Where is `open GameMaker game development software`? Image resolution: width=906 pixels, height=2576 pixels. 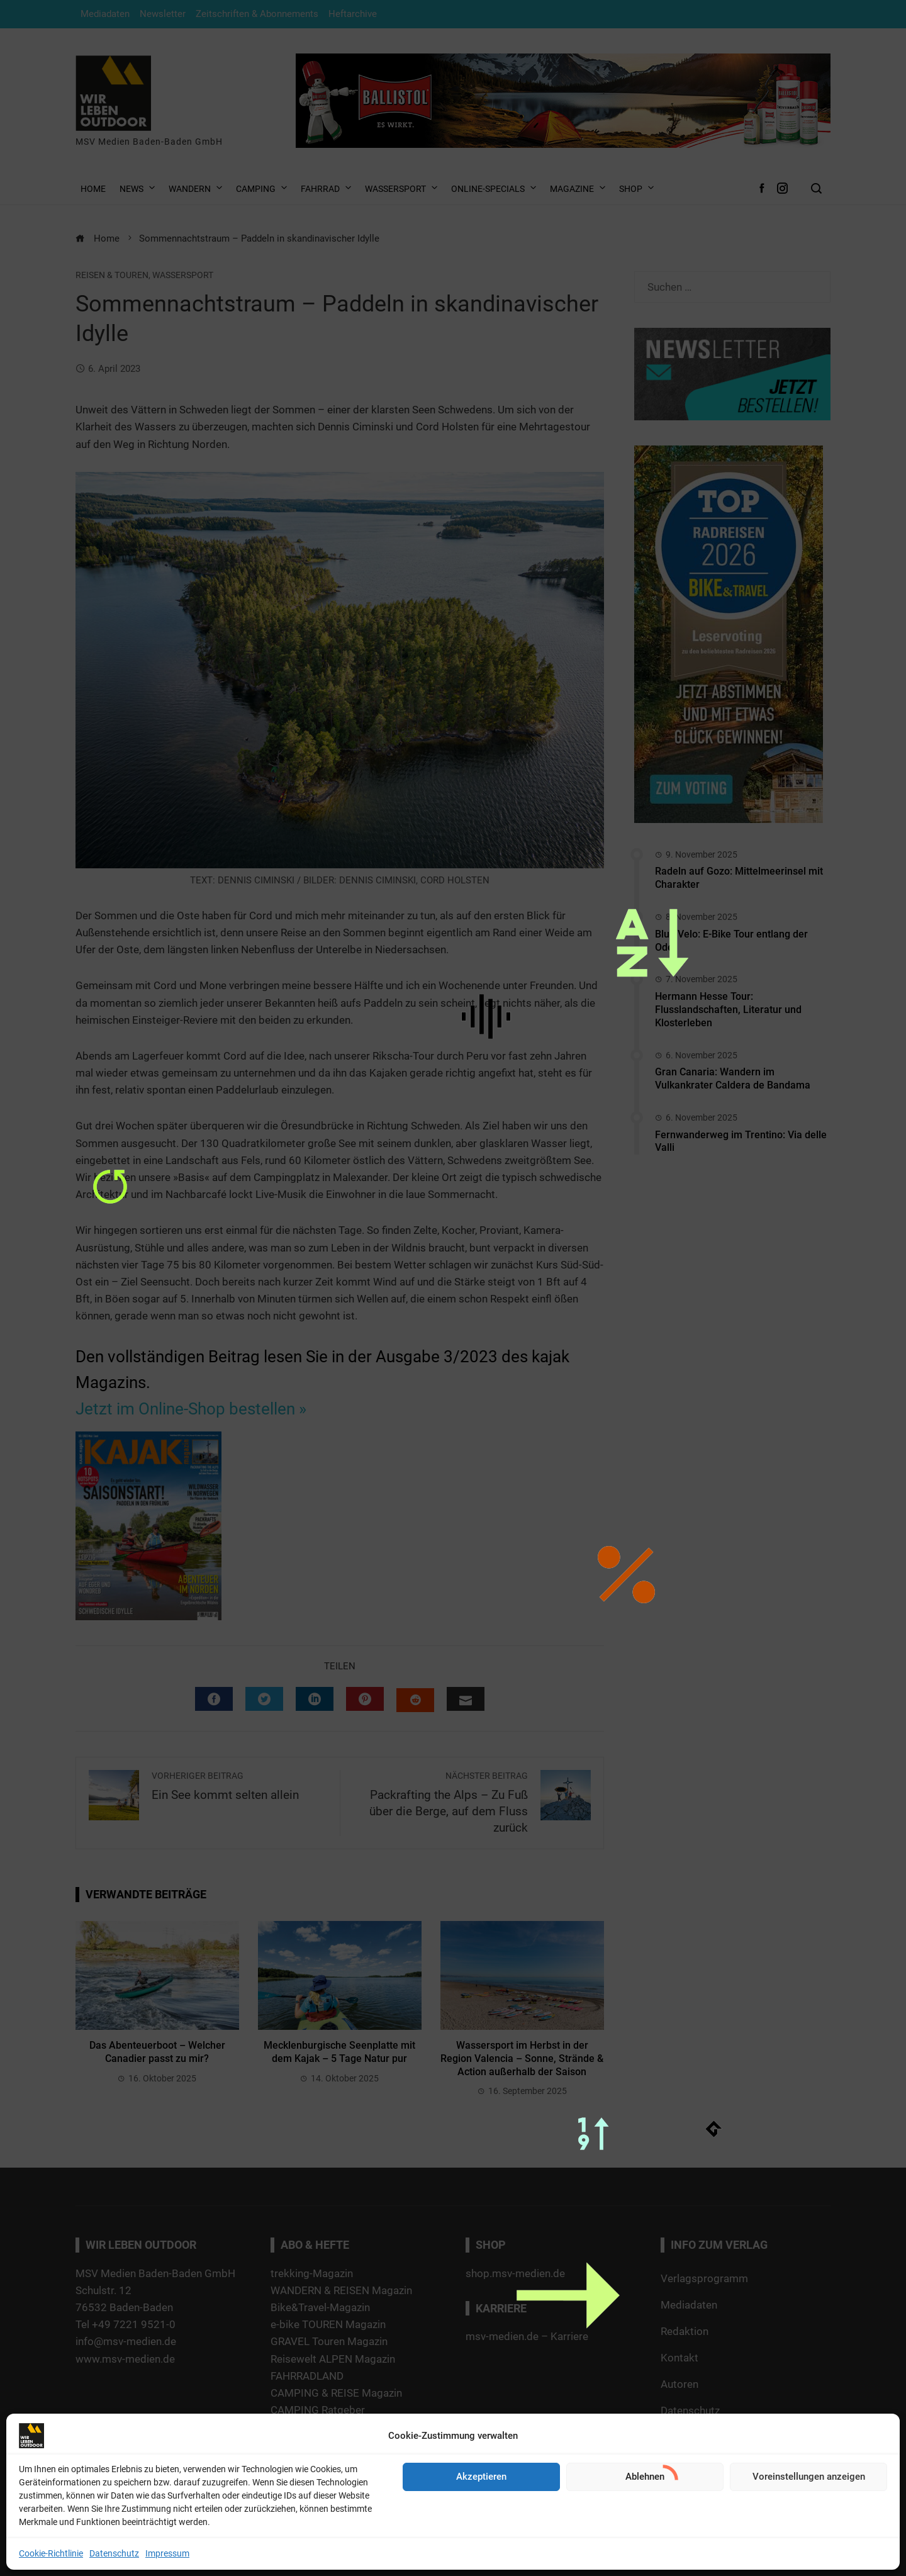 open GameMaker game development software is located at coordinates (713, 2129).